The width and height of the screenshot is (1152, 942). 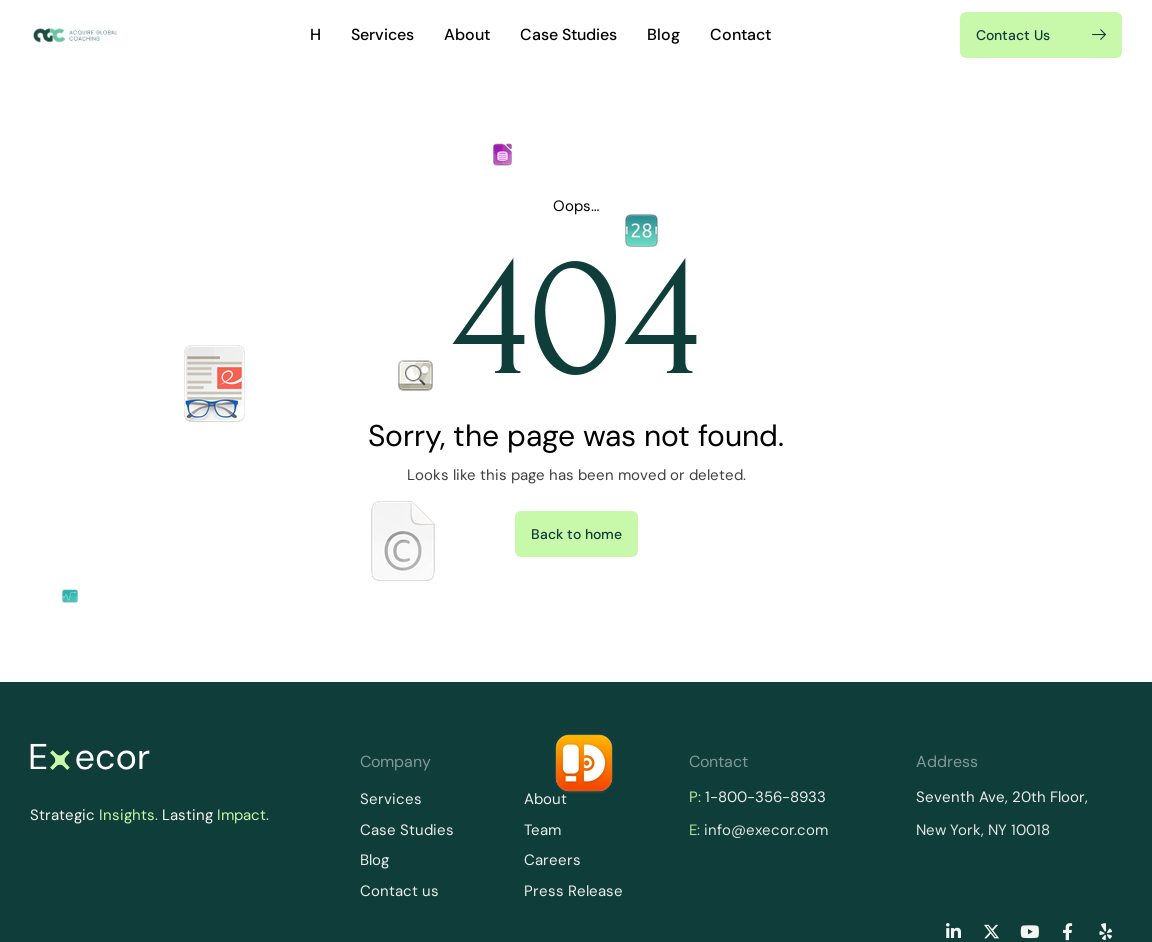 I want to click on open system usage monitoring app, so click(x=70, y=596).